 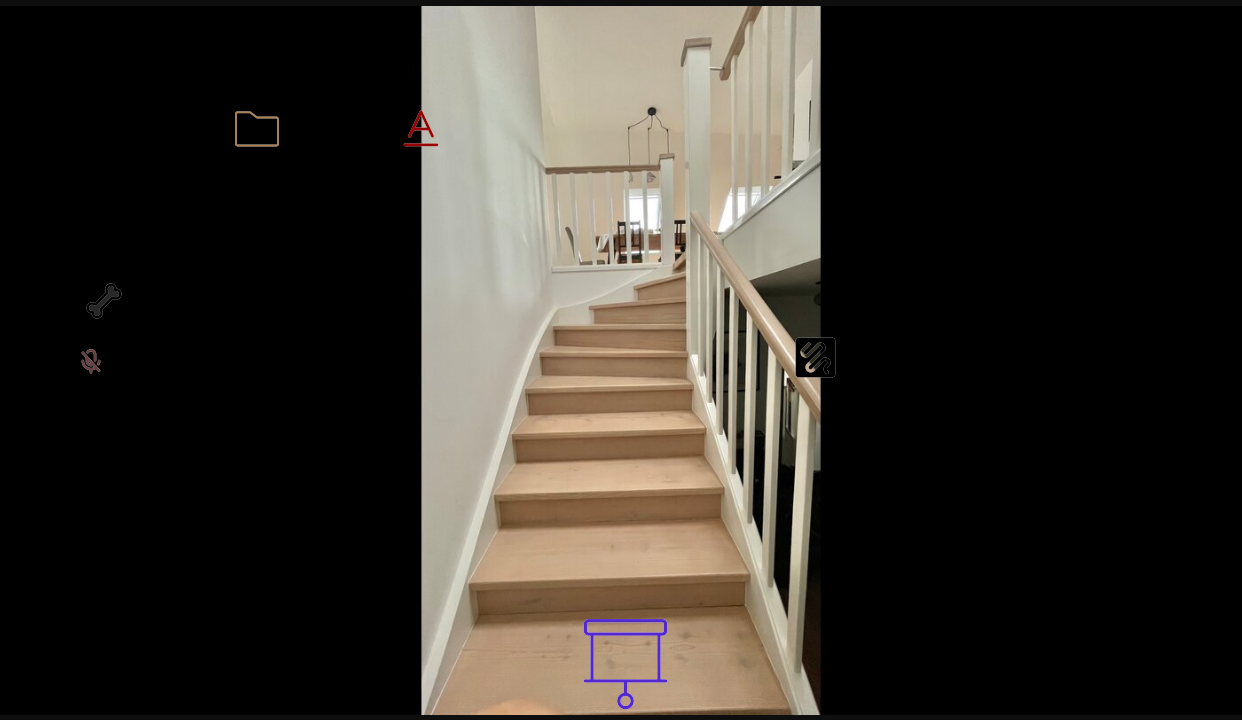 What do you see at coordinates (421, 129) in the screenshot?
I see `underline selected text` at bounding box center [421, 129].